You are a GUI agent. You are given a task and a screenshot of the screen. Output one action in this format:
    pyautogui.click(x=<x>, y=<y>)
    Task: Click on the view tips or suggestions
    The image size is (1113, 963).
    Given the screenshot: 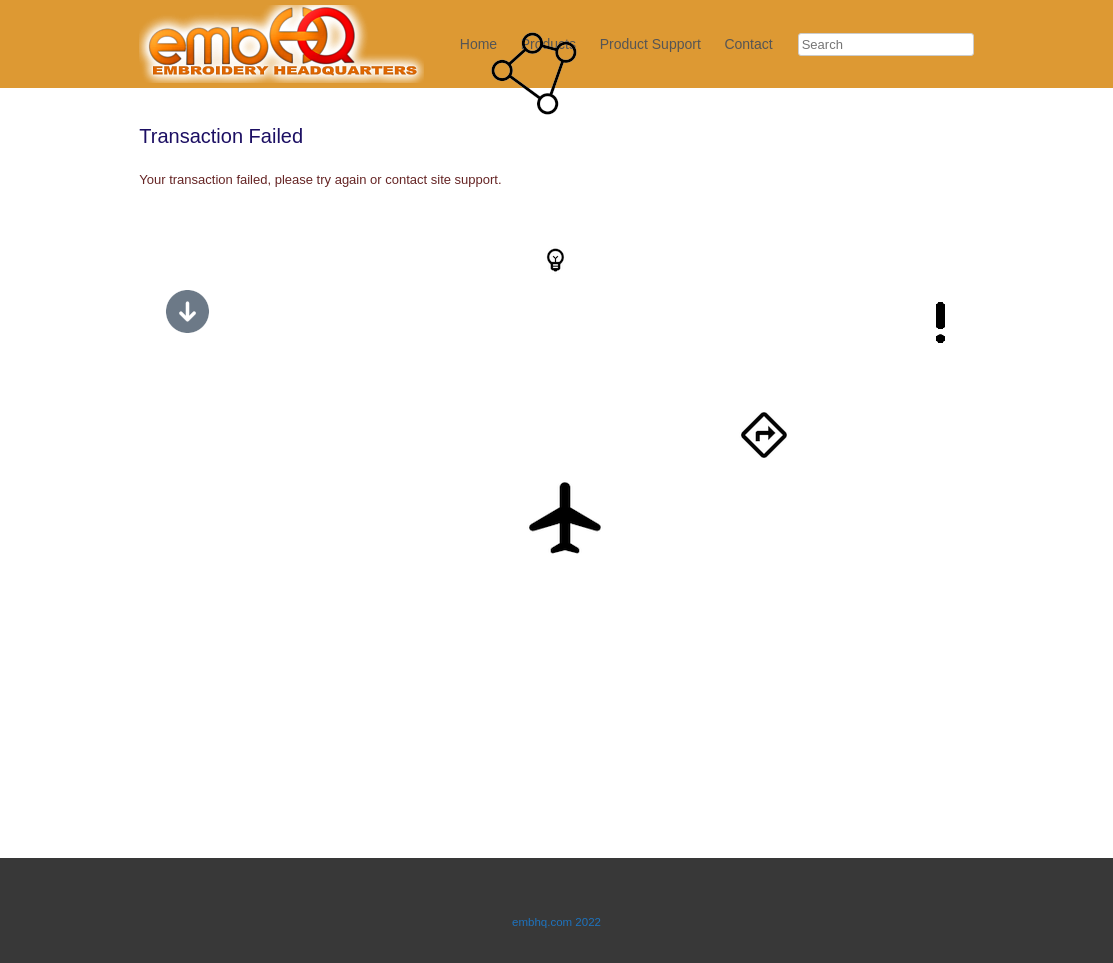 What is the action you would take?
    pyautogui.click(x=555, y=259)
    